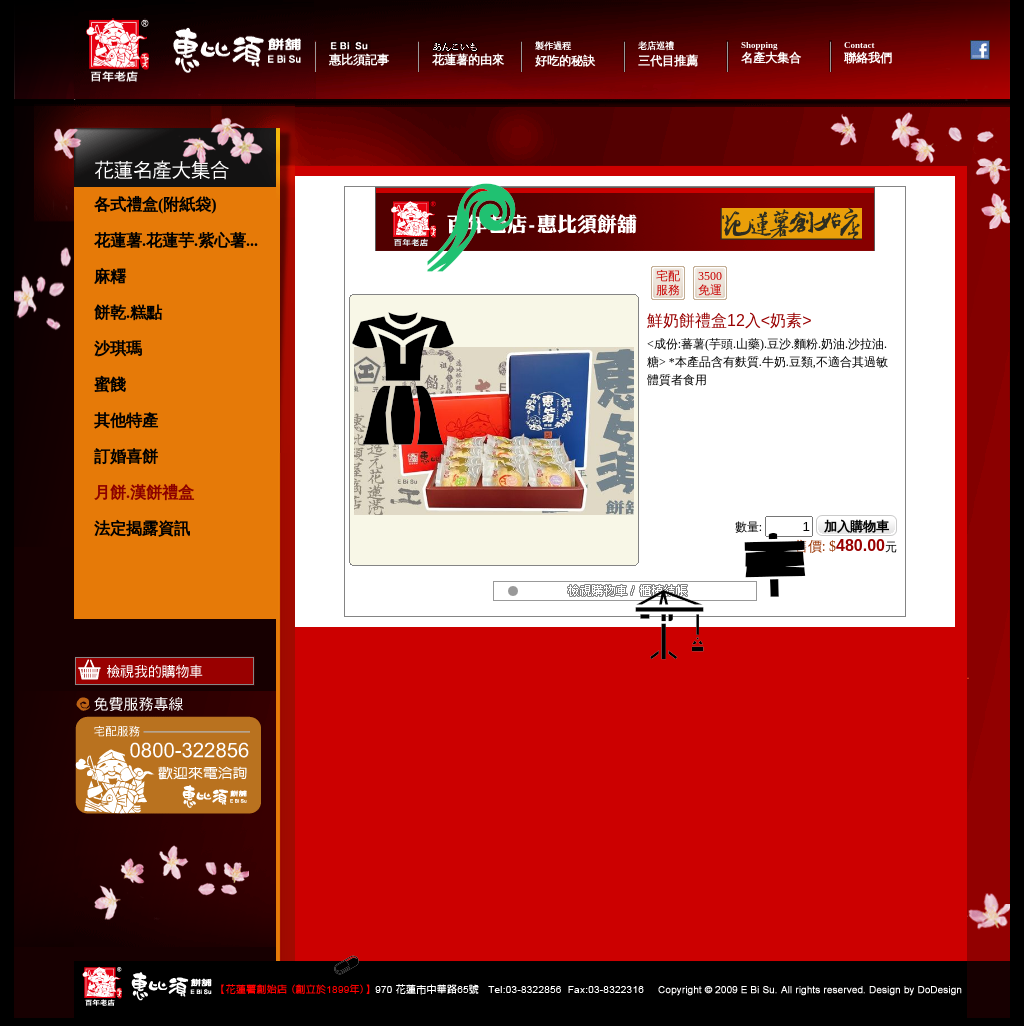  I want to click on select wizard or mage character class, so click(471, 227).